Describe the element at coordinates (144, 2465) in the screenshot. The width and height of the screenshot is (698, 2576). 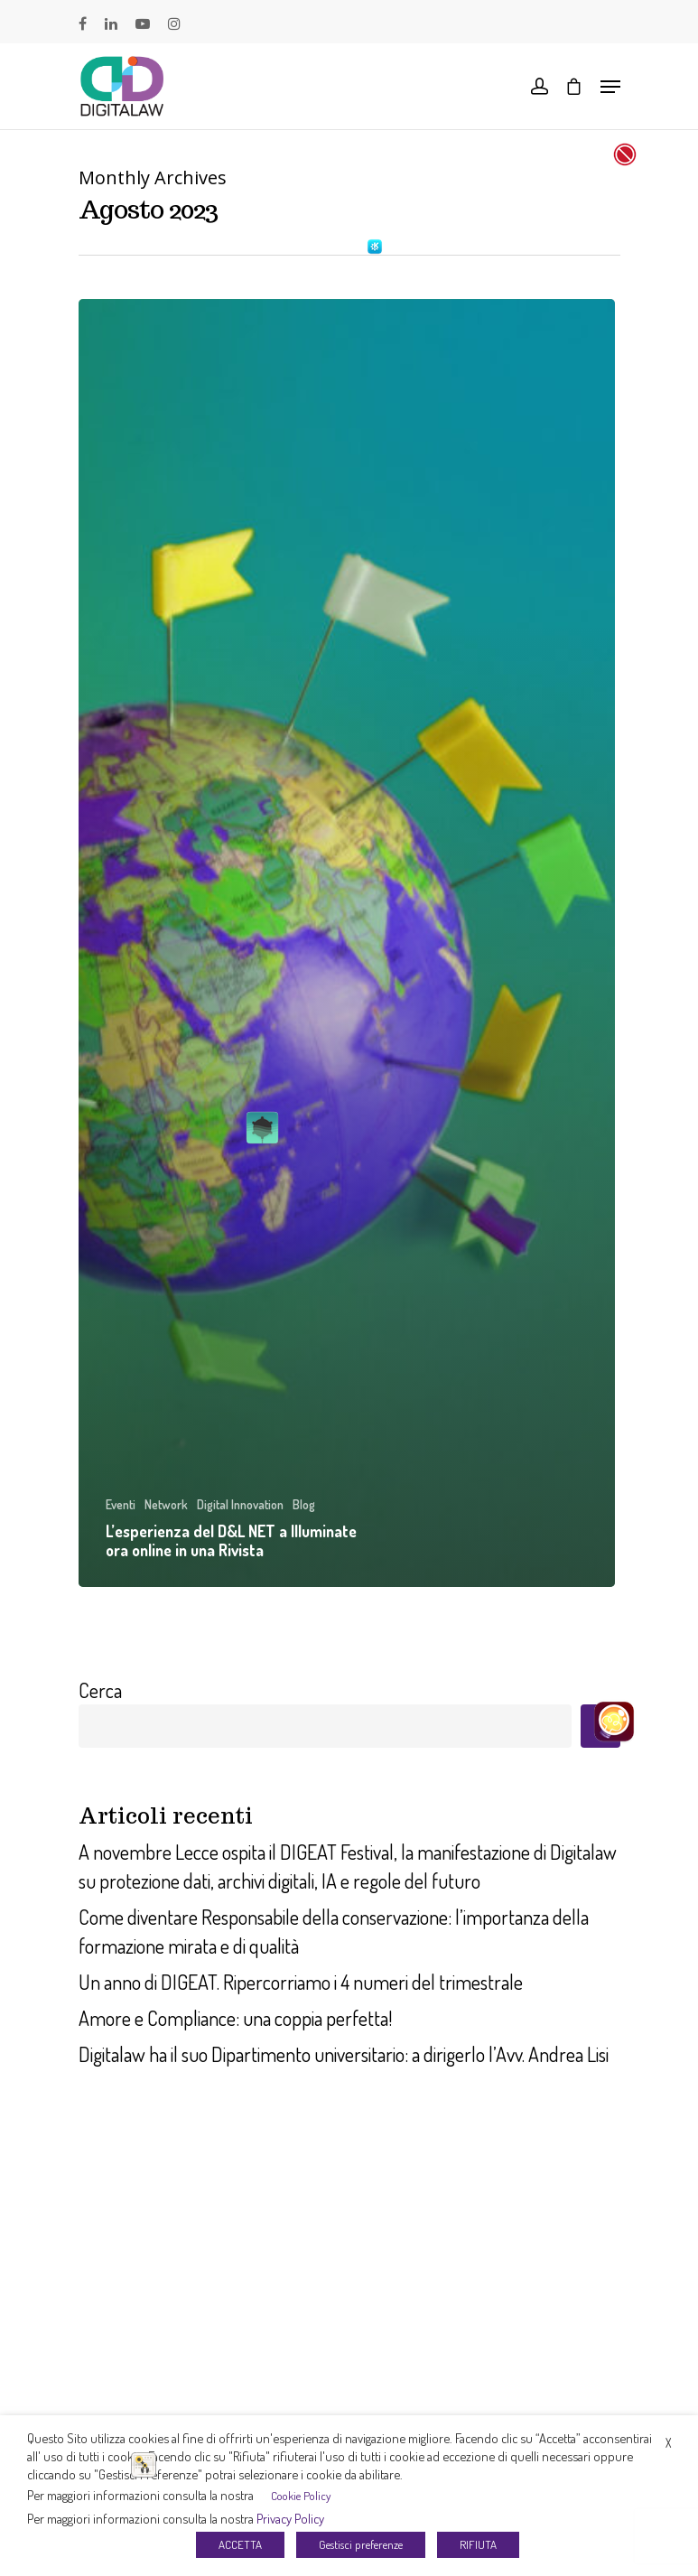
I see `open GNOME Builder development environment` at that location.